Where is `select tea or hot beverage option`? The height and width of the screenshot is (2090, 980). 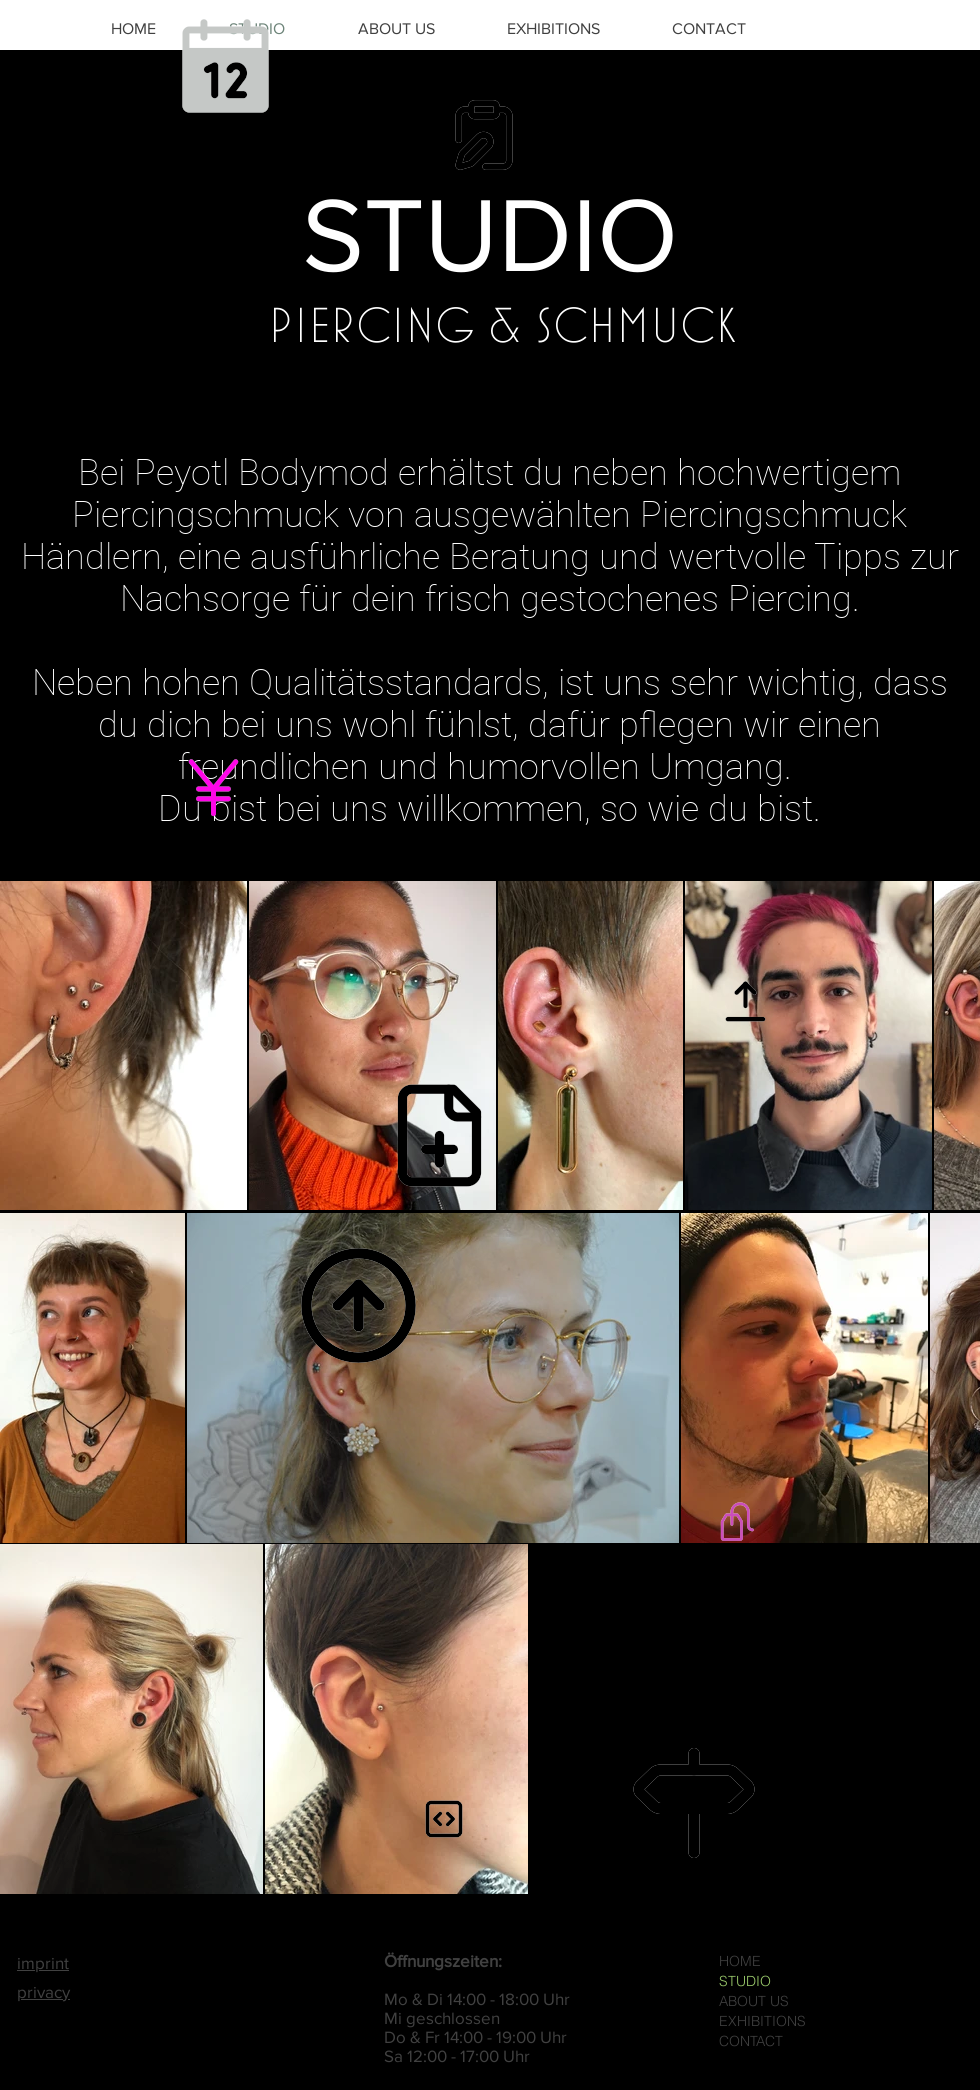 select tea or hot beverage option is located at coordinates (736, 1523).